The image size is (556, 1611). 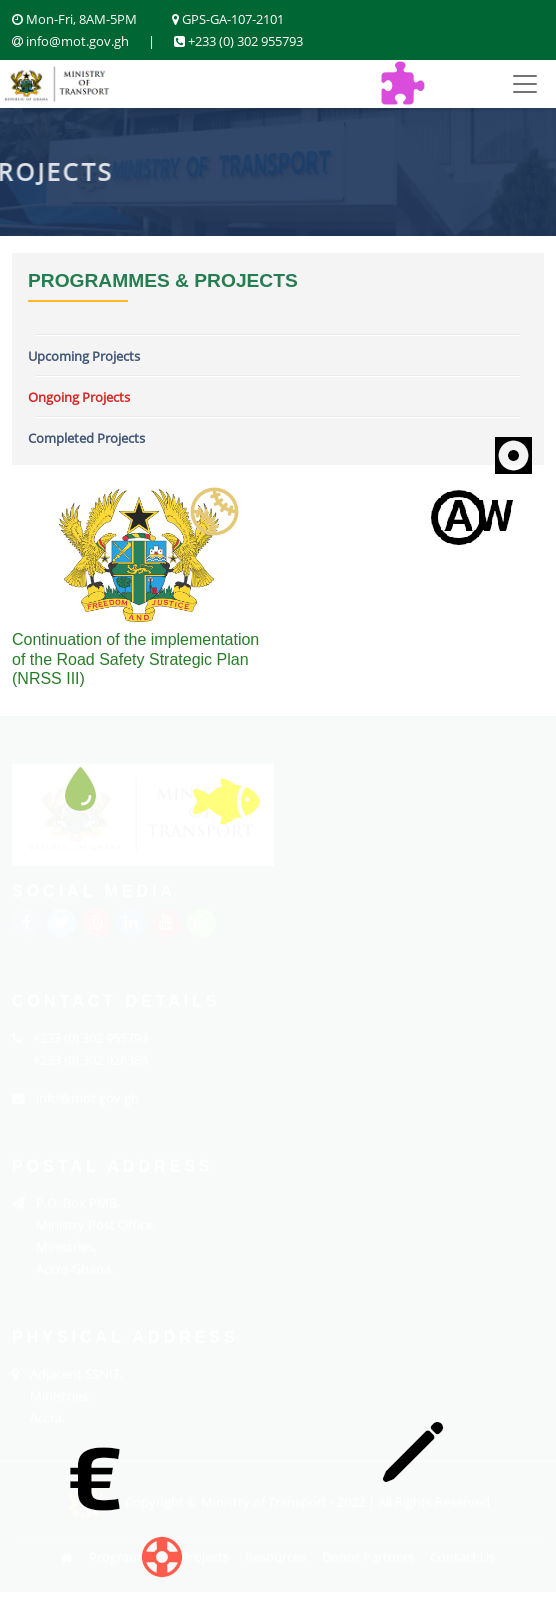 I want to click on access aquarium or fish-related features, so click(x=226, y=801).